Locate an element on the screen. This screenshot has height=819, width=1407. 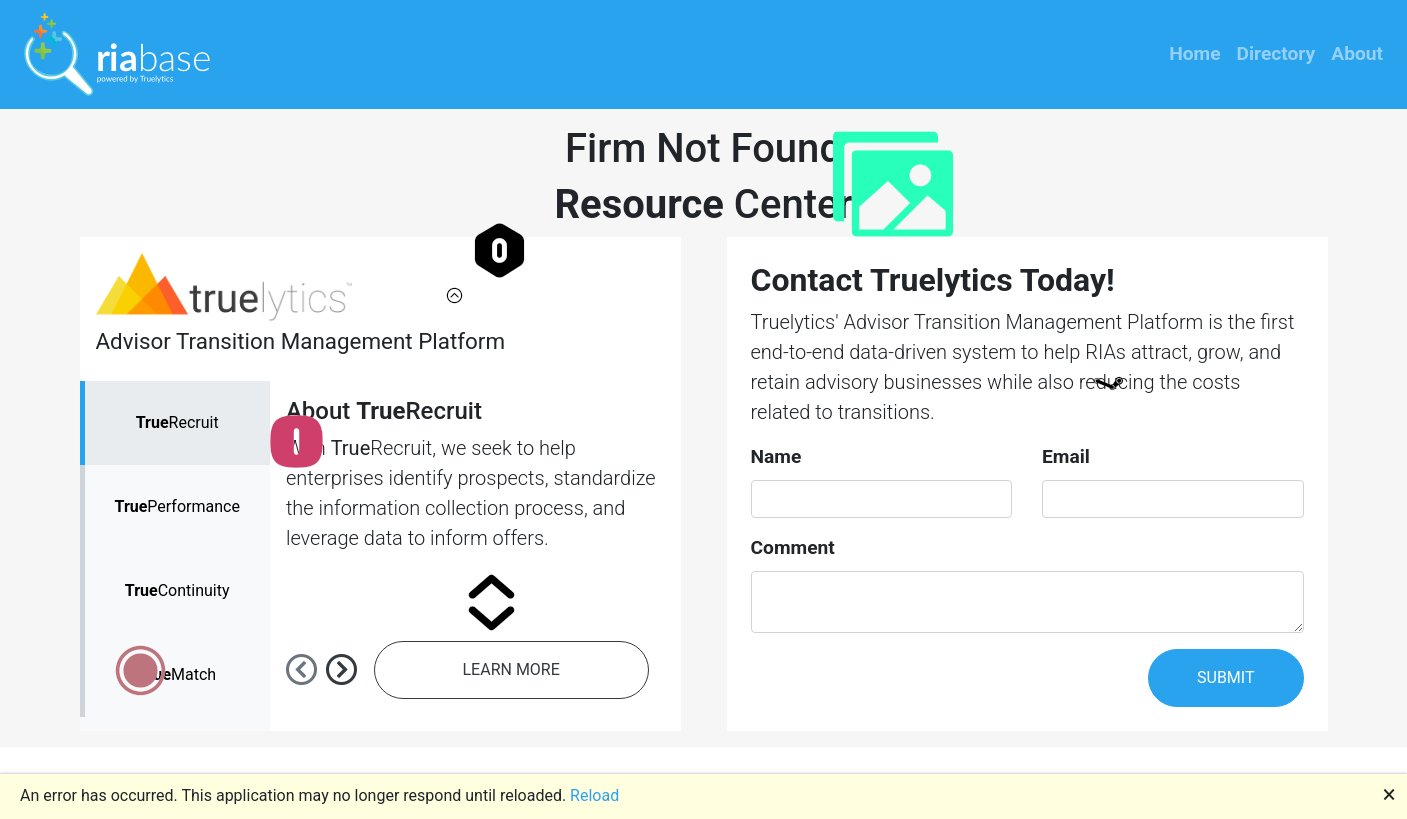
view photo gallery is located at coordinates (893, 184).